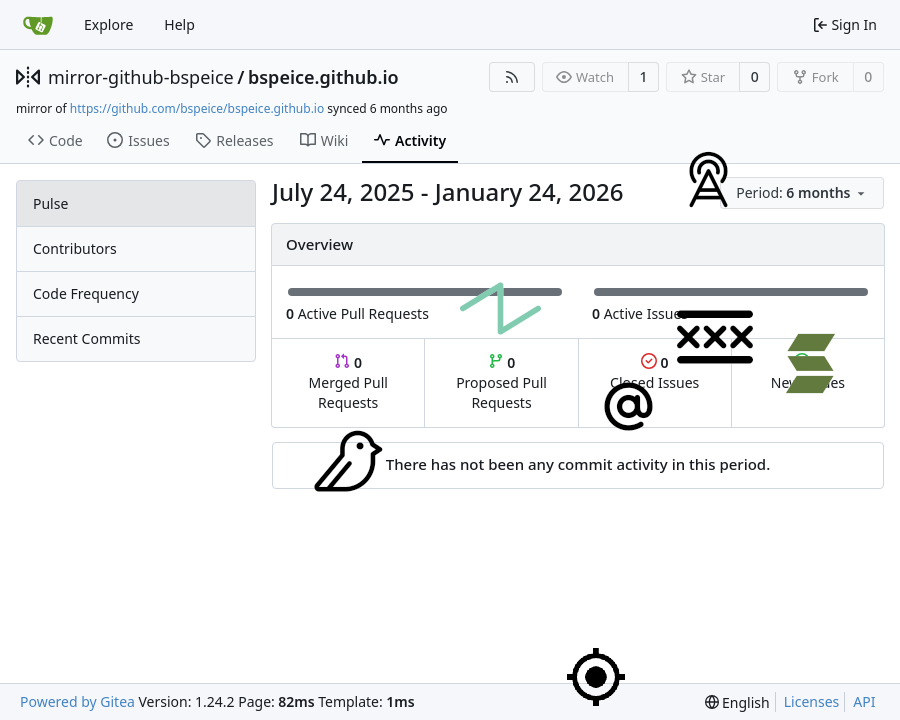 Image resolution: width=900 pixels, height=720 pixels. Describe the element at coordinates (349, 463) in the screenshot. I see `access twitter or social media sharing` at that location.